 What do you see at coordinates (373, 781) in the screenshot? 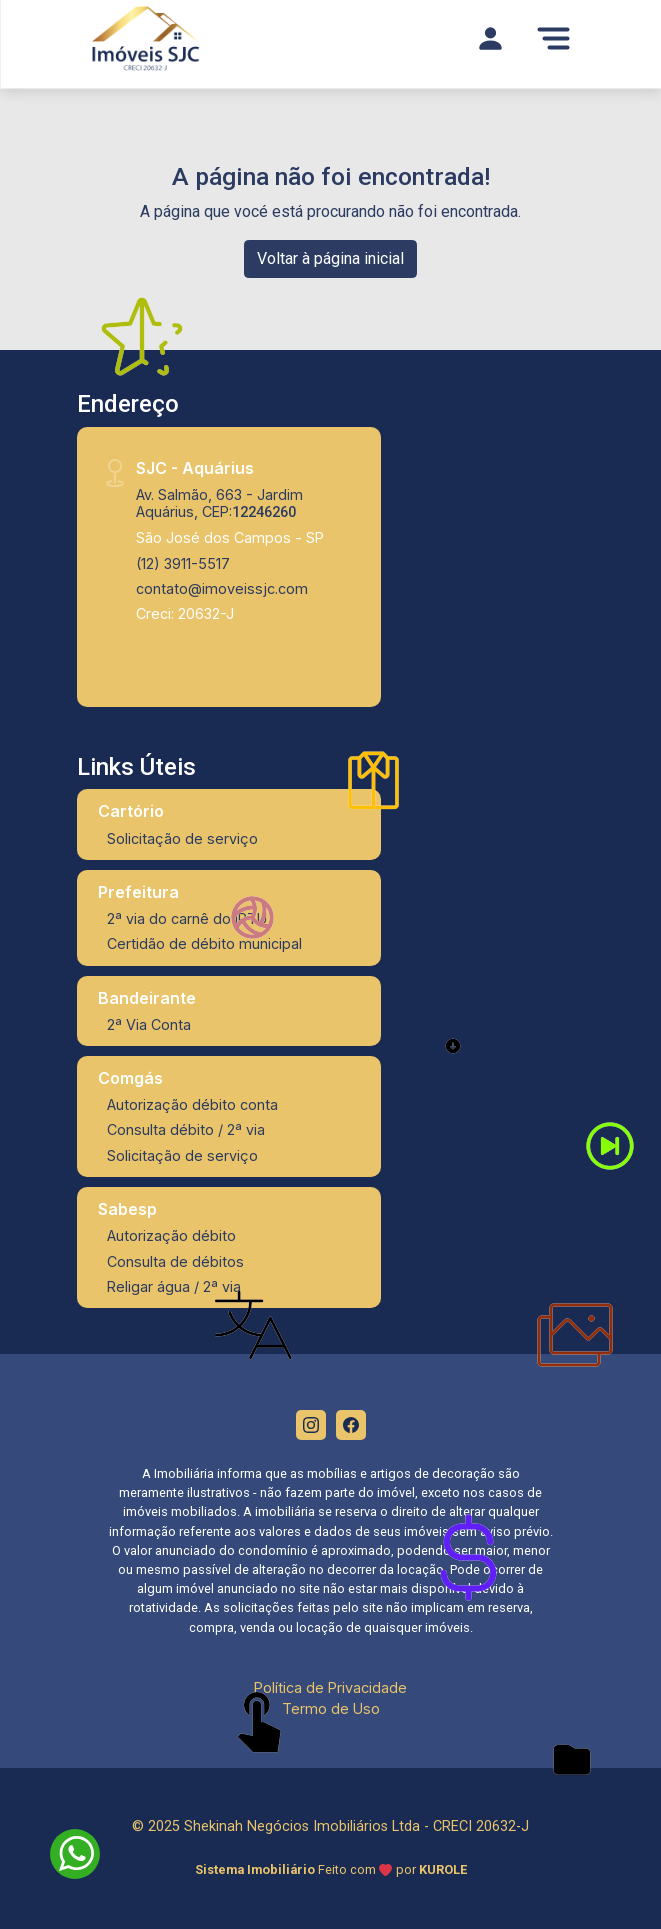
I see `view folded laundry or clothing items` at bounding box center [373, 781].